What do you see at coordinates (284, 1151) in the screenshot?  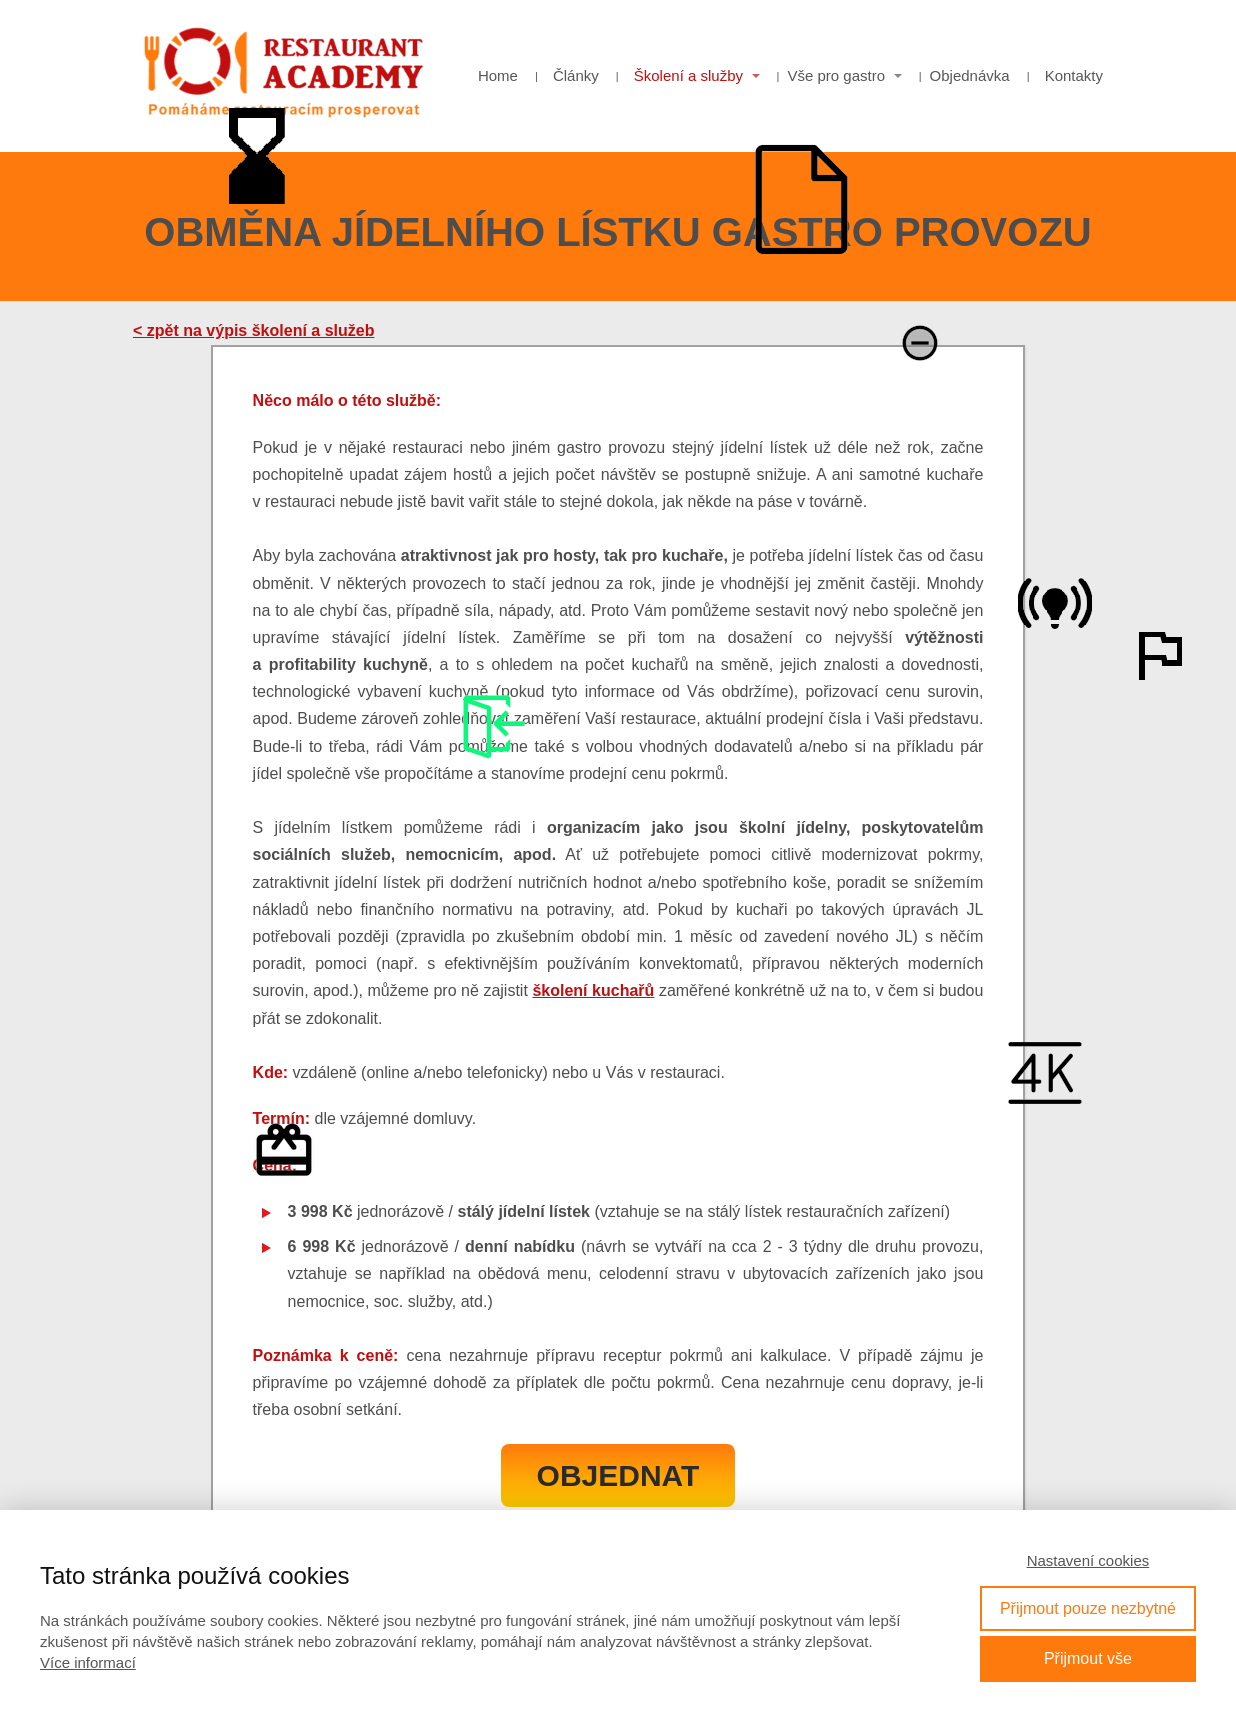 I see `redeem a gift card` at bounding box center [284, 1151].